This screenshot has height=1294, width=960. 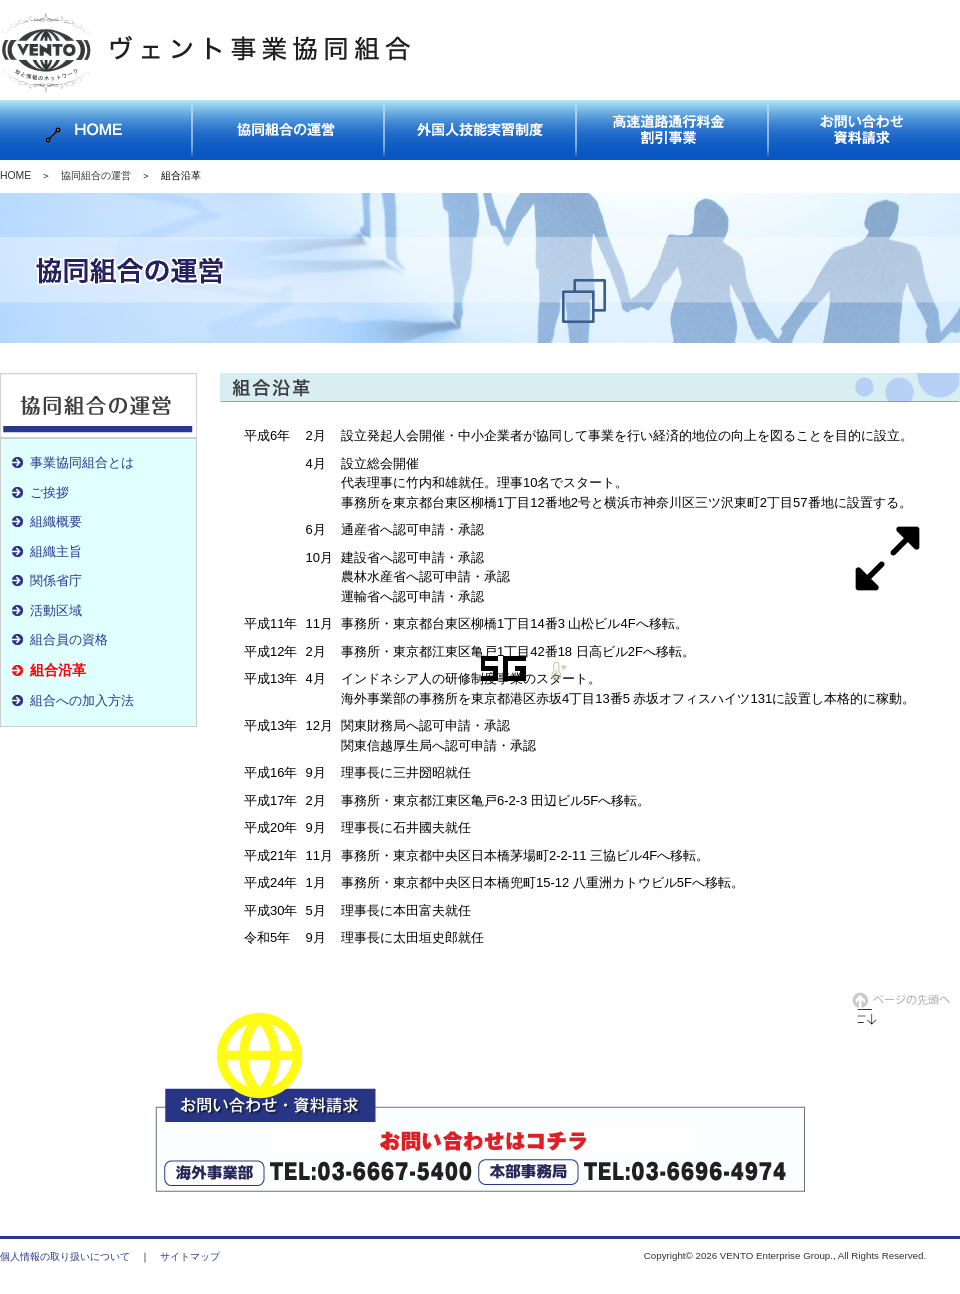 I want to click on indicates 5G network connectivity status, so click(x=503, y=669).